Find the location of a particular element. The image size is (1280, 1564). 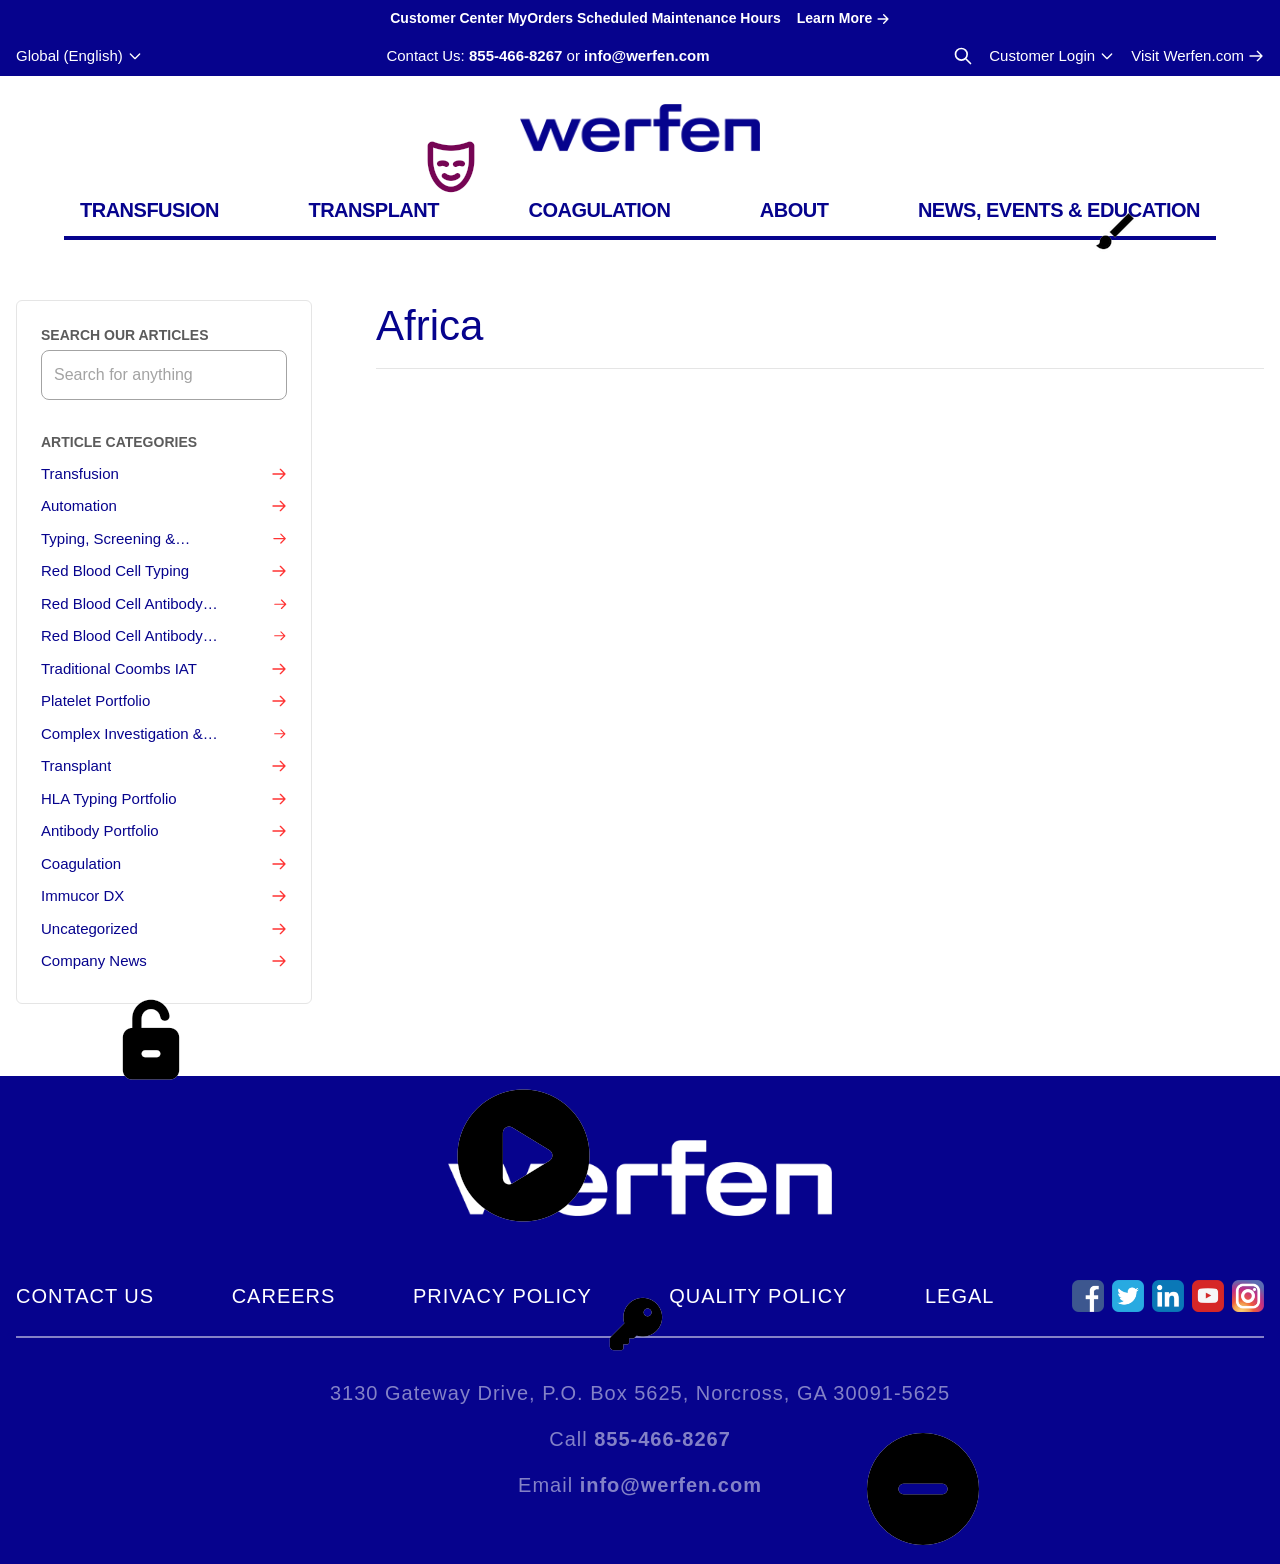

access drawing or painting tools is located at coordinates (1115, 231).